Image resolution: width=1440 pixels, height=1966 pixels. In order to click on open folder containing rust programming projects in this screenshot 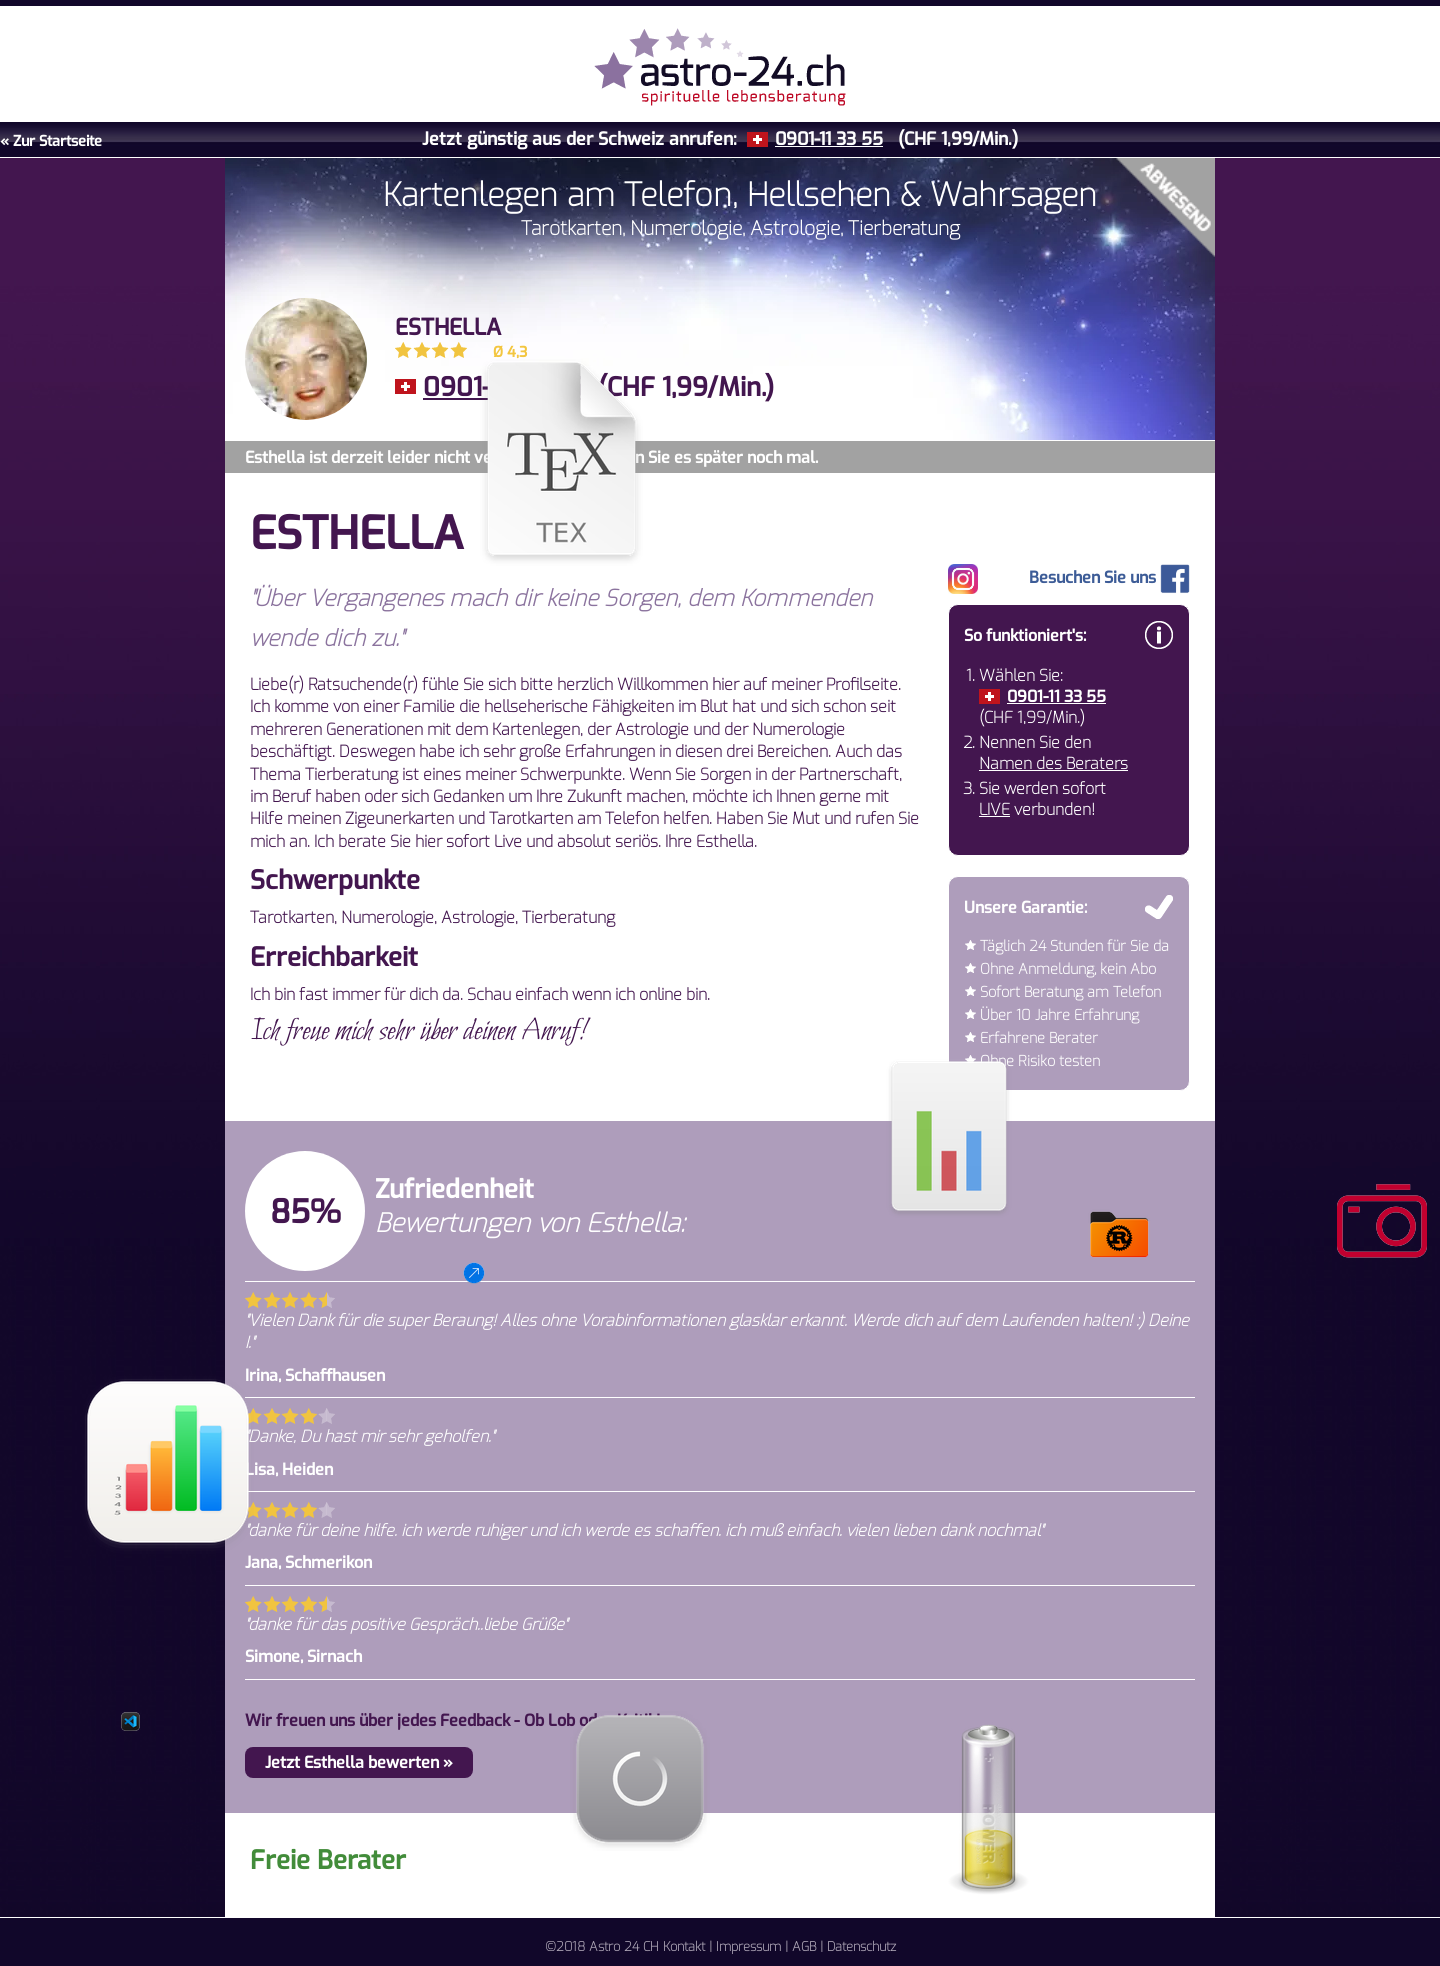, I will do `click(1119, 1236)`.